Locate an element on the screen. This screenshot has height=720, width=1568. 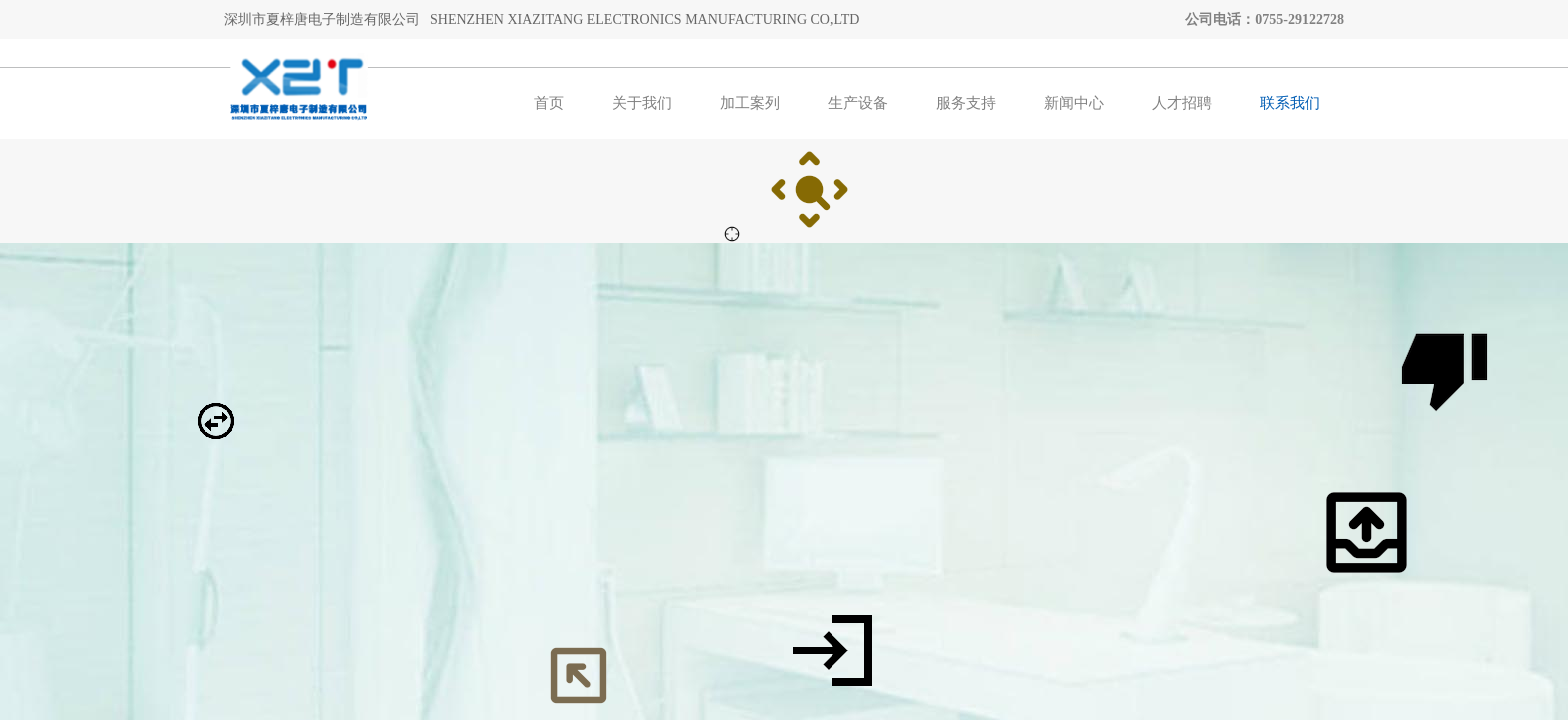
log in to your account is located at coordinates (832, 650).